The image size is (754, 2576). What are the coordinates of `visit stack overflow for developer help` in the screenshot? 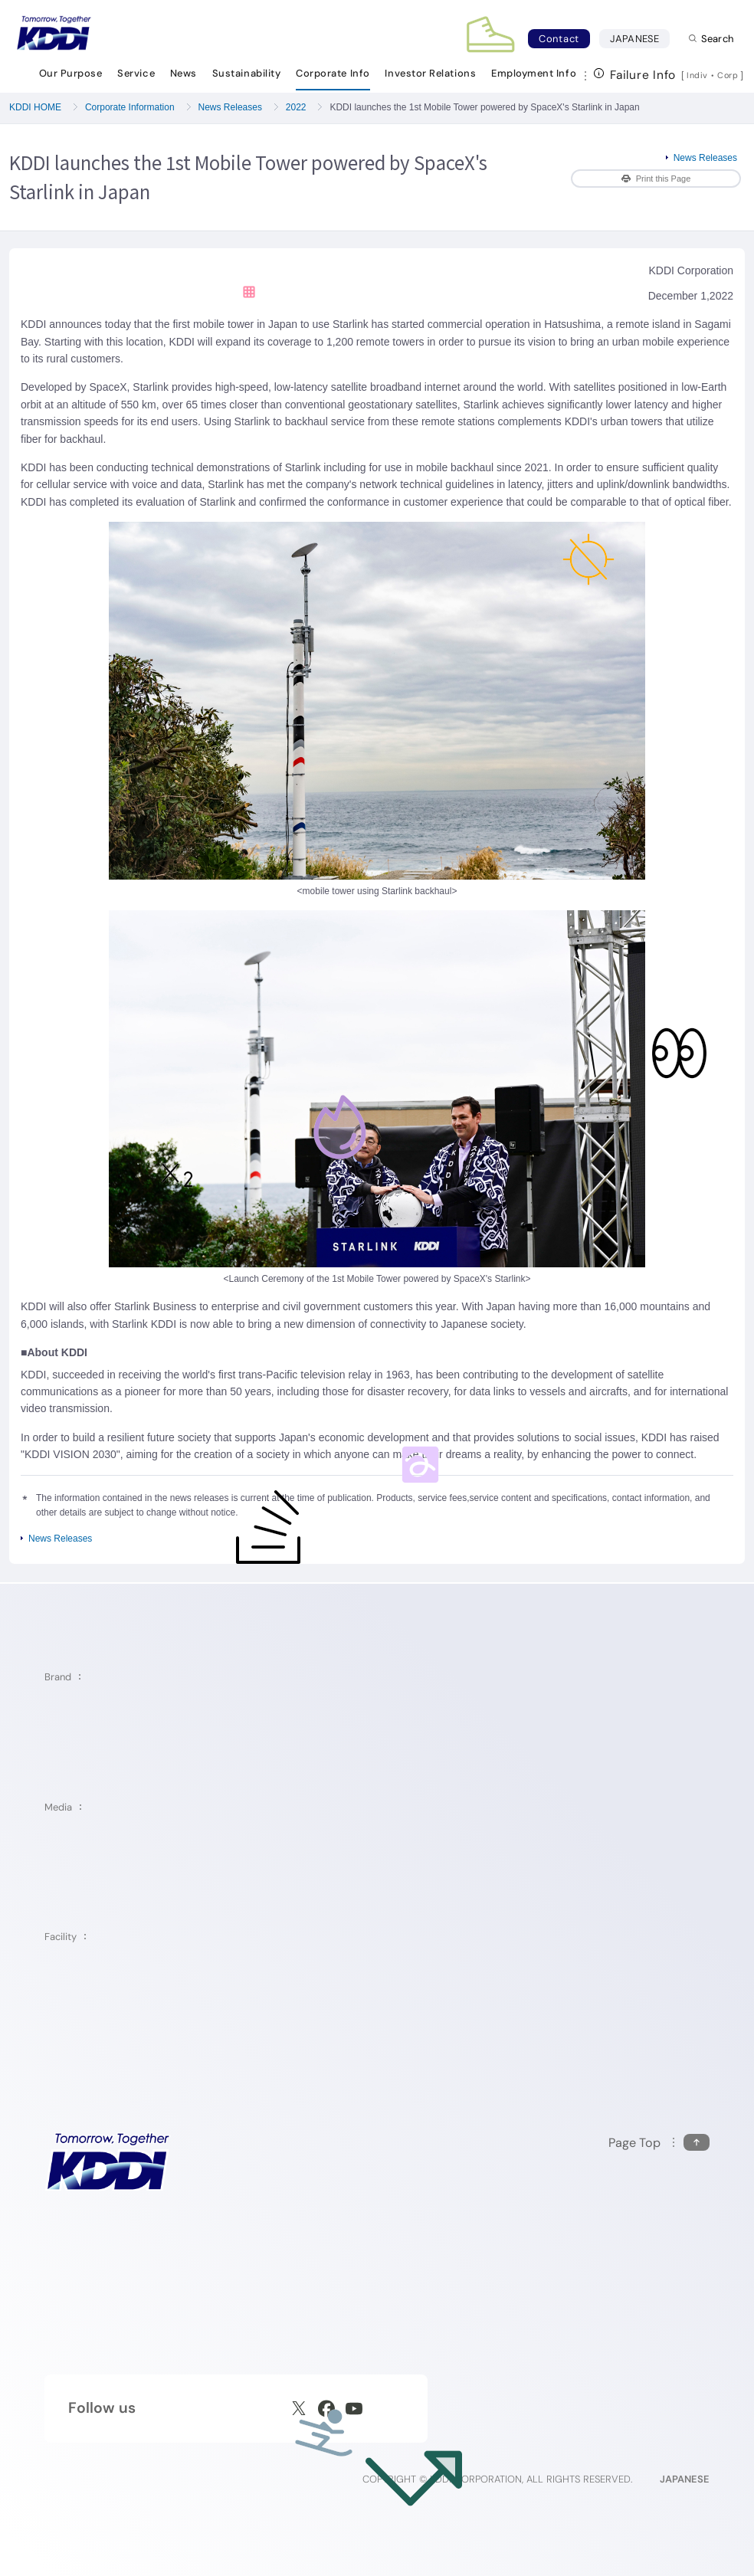 It's located at (268, 1529).